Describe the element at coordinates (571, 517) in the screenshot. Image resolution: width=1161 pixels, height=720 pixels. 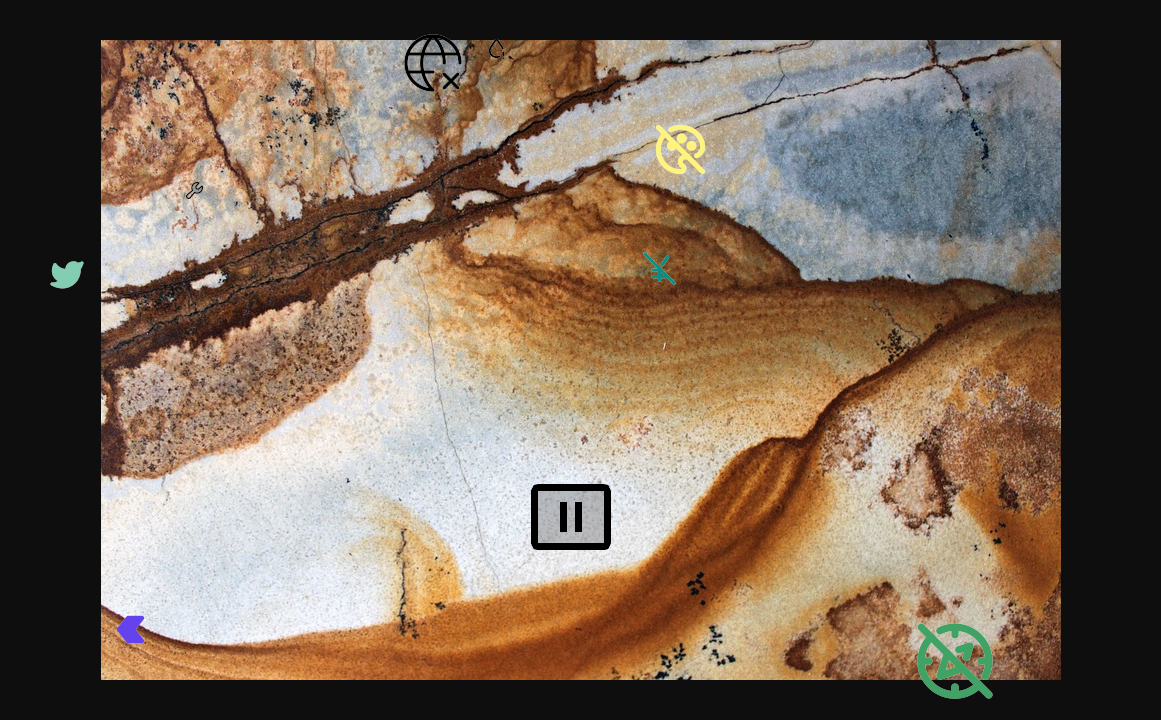
I see `pause an ongoing presentation` at that location.